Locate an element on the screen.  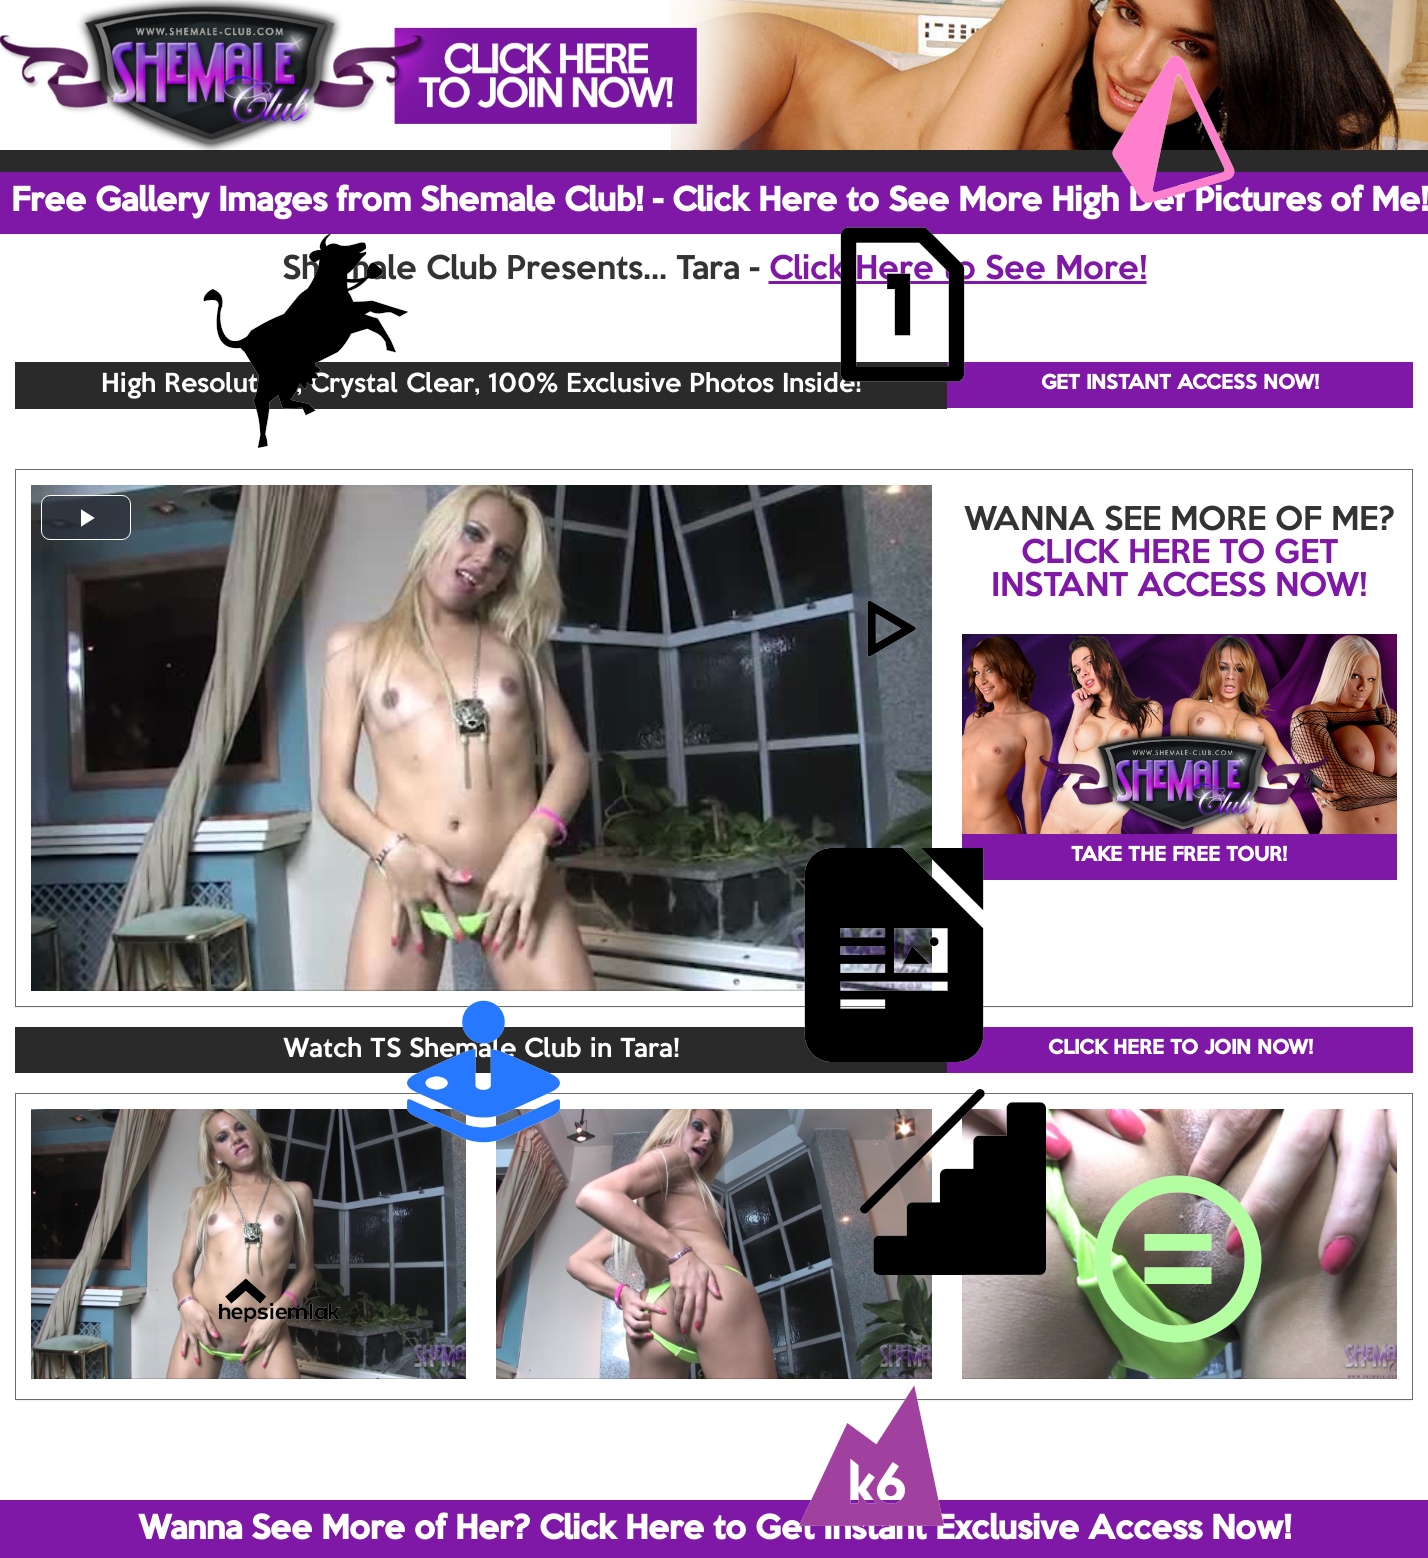
creative commons no derivatives license indicator is located at coordinates (1178, 1259).